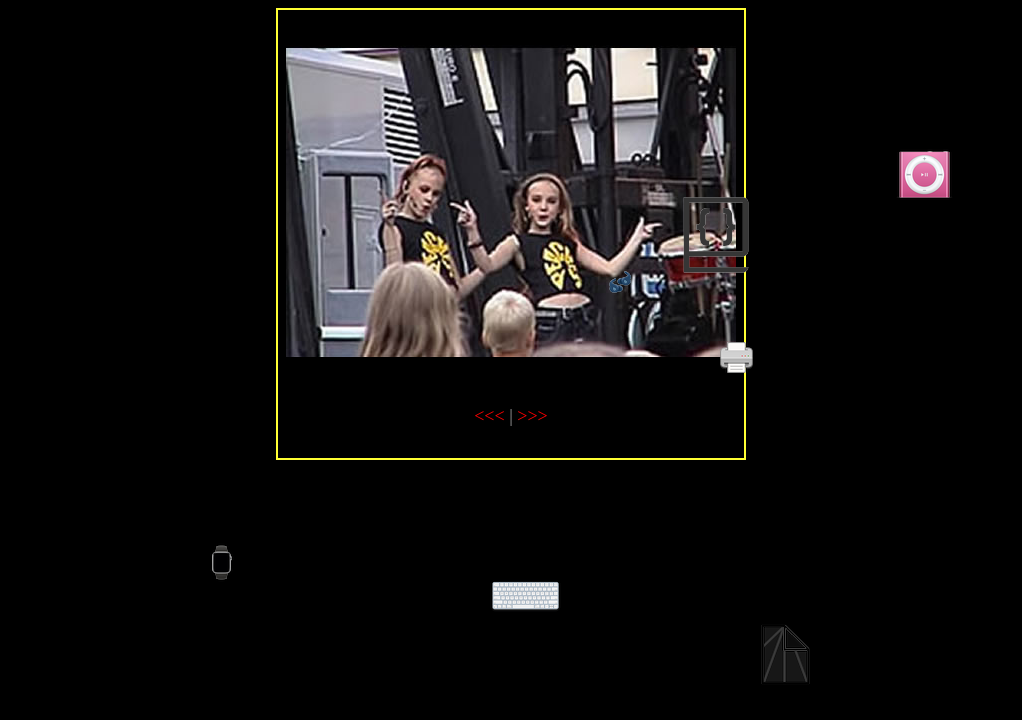  What do you see at coordinates (736, 357) in the screenshot?
I see `print the current file or document` at bounding box center [736, 357].